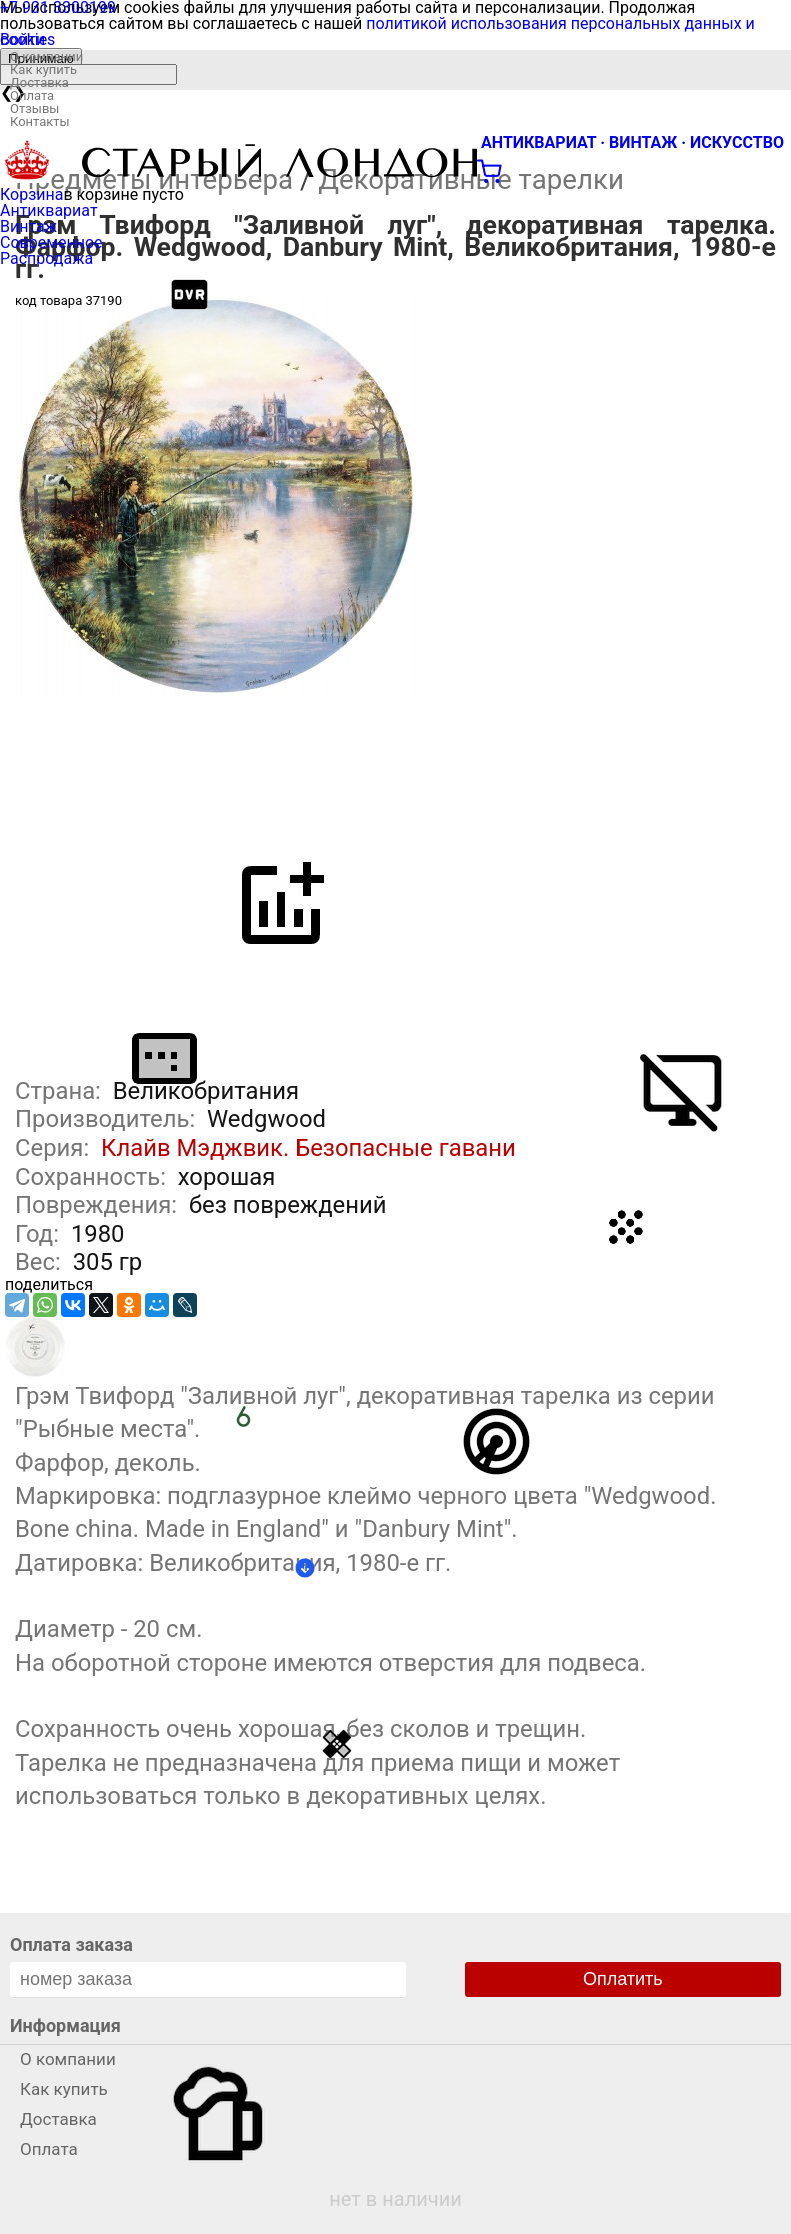  What do you see at coordinates (305, 1568) in the screenshot?
I see `download file or content` at bounding box center [305, 1568].